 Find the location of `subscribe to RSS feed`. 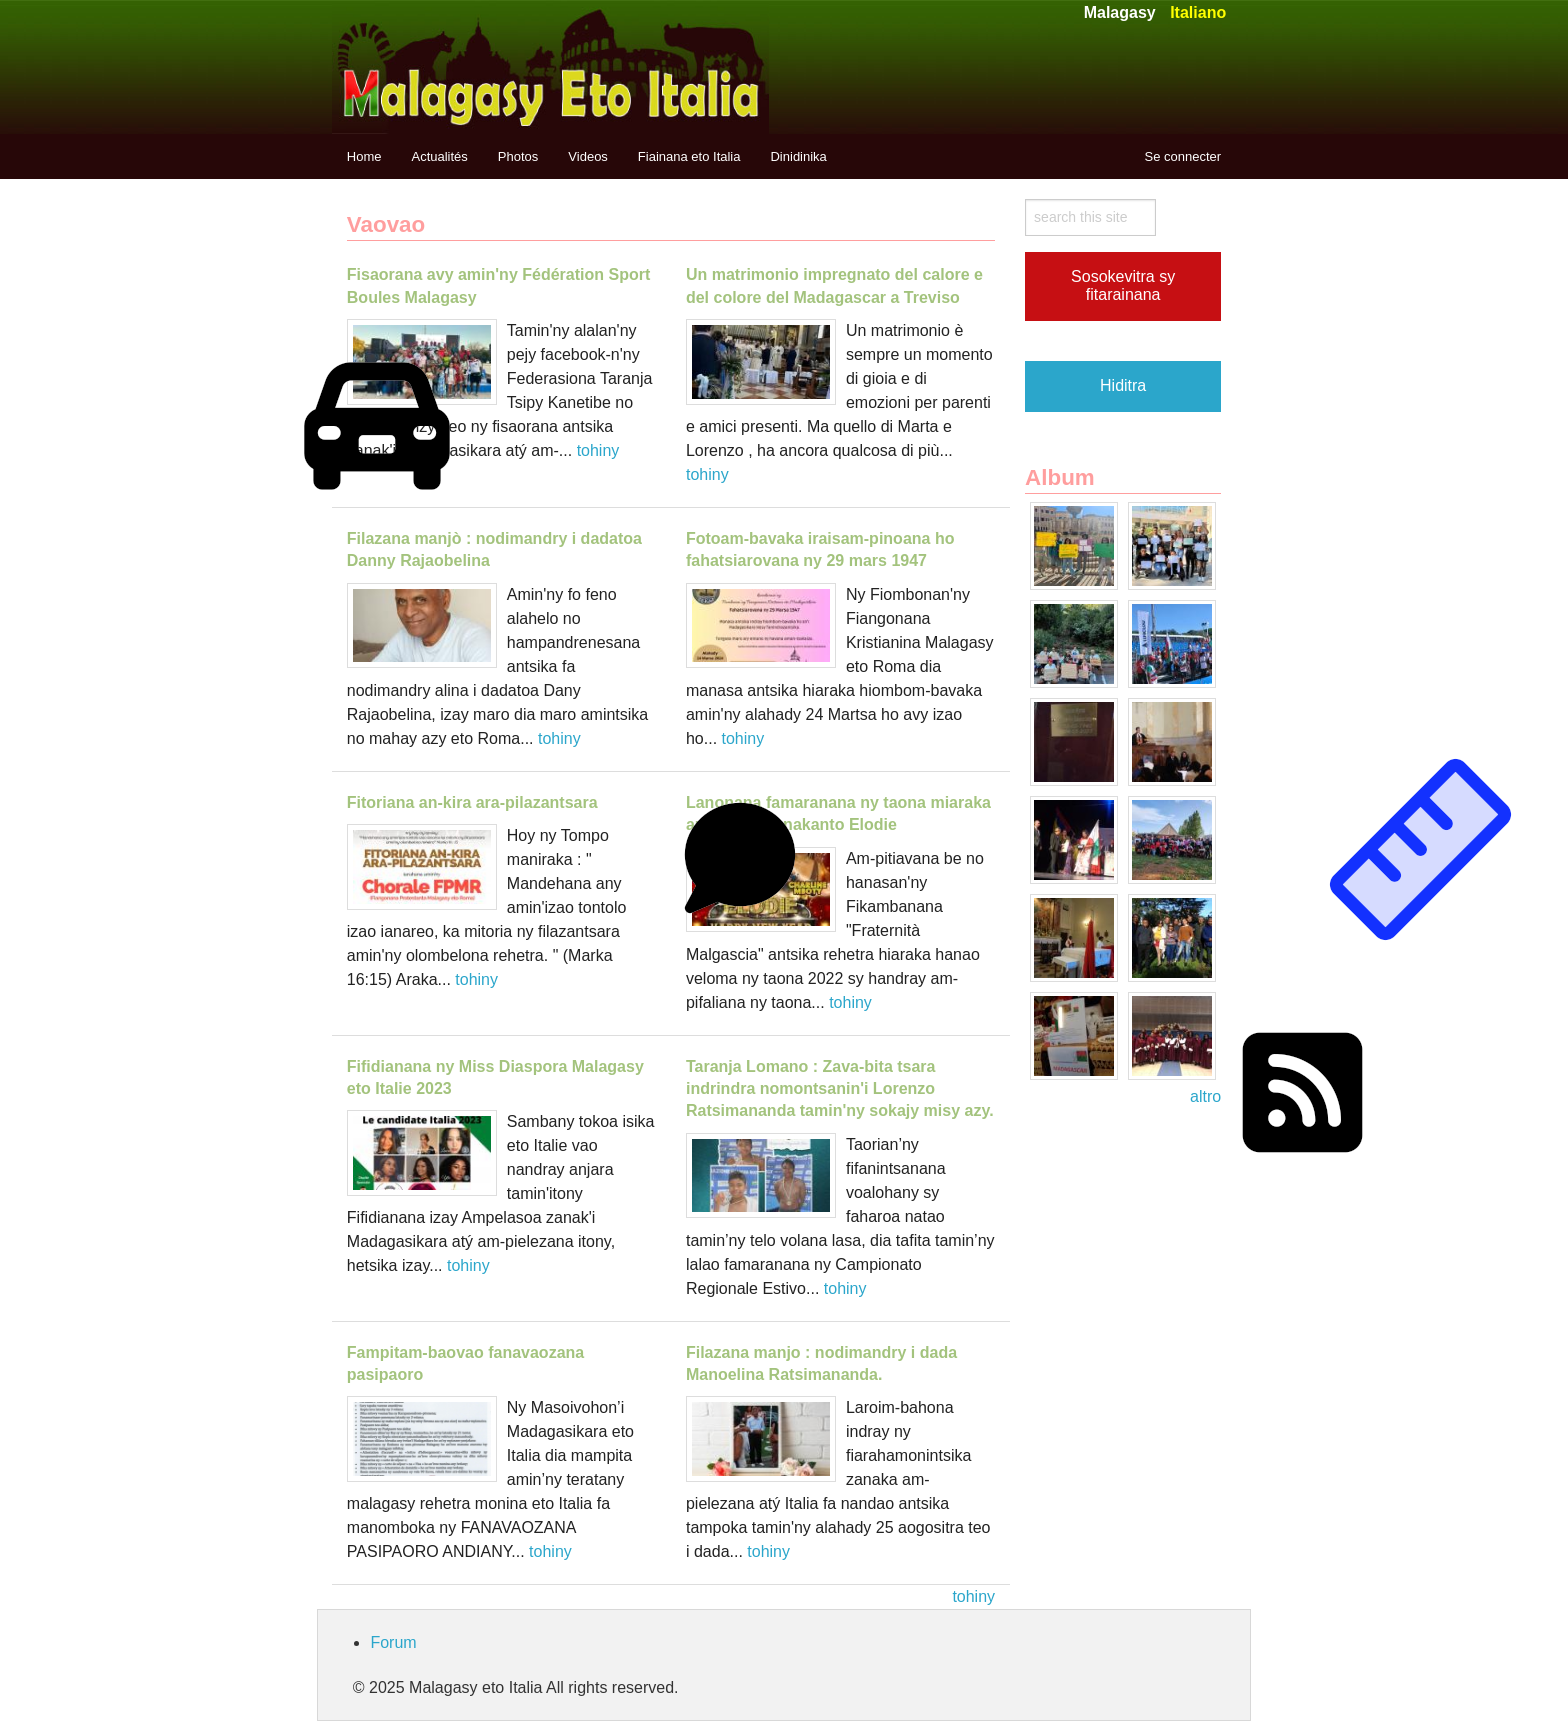

subscribe to RSS feed is located at coordinates (1302, 1092).